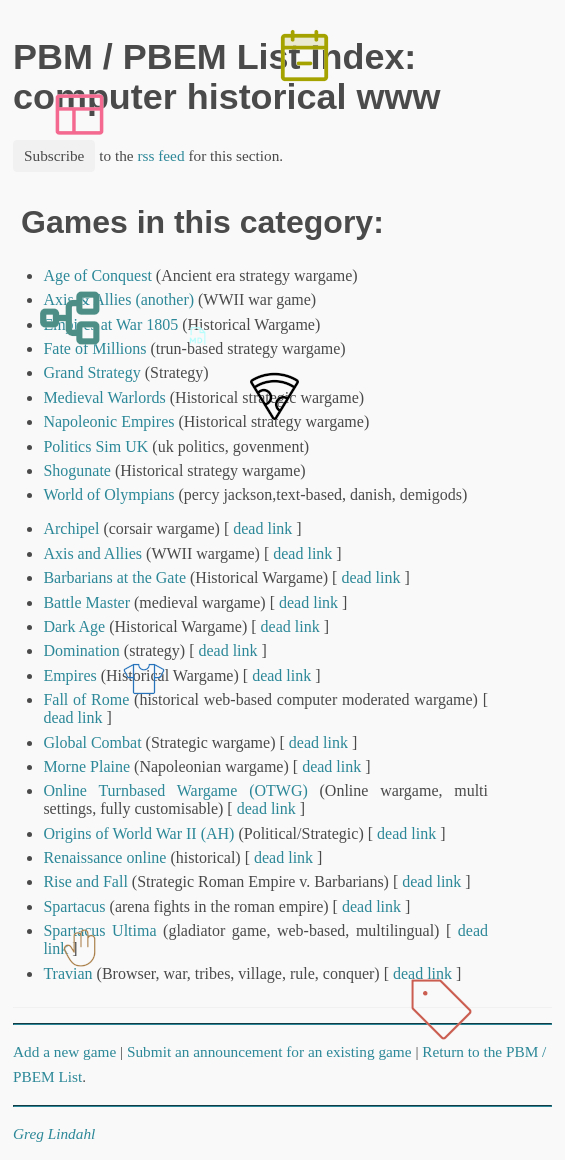 This screenshot has width=565, height=1160. Describe the element at coordinates (438, 1006) in the screenshot. I see `add or manage tags for an item` at that location.